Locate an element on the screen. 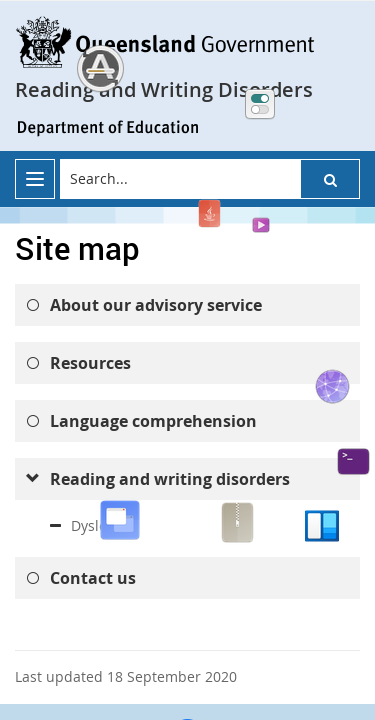 The height and width of the screenshot is (720, 375). open web browser or internet applications is located at coordinates (332, 386).